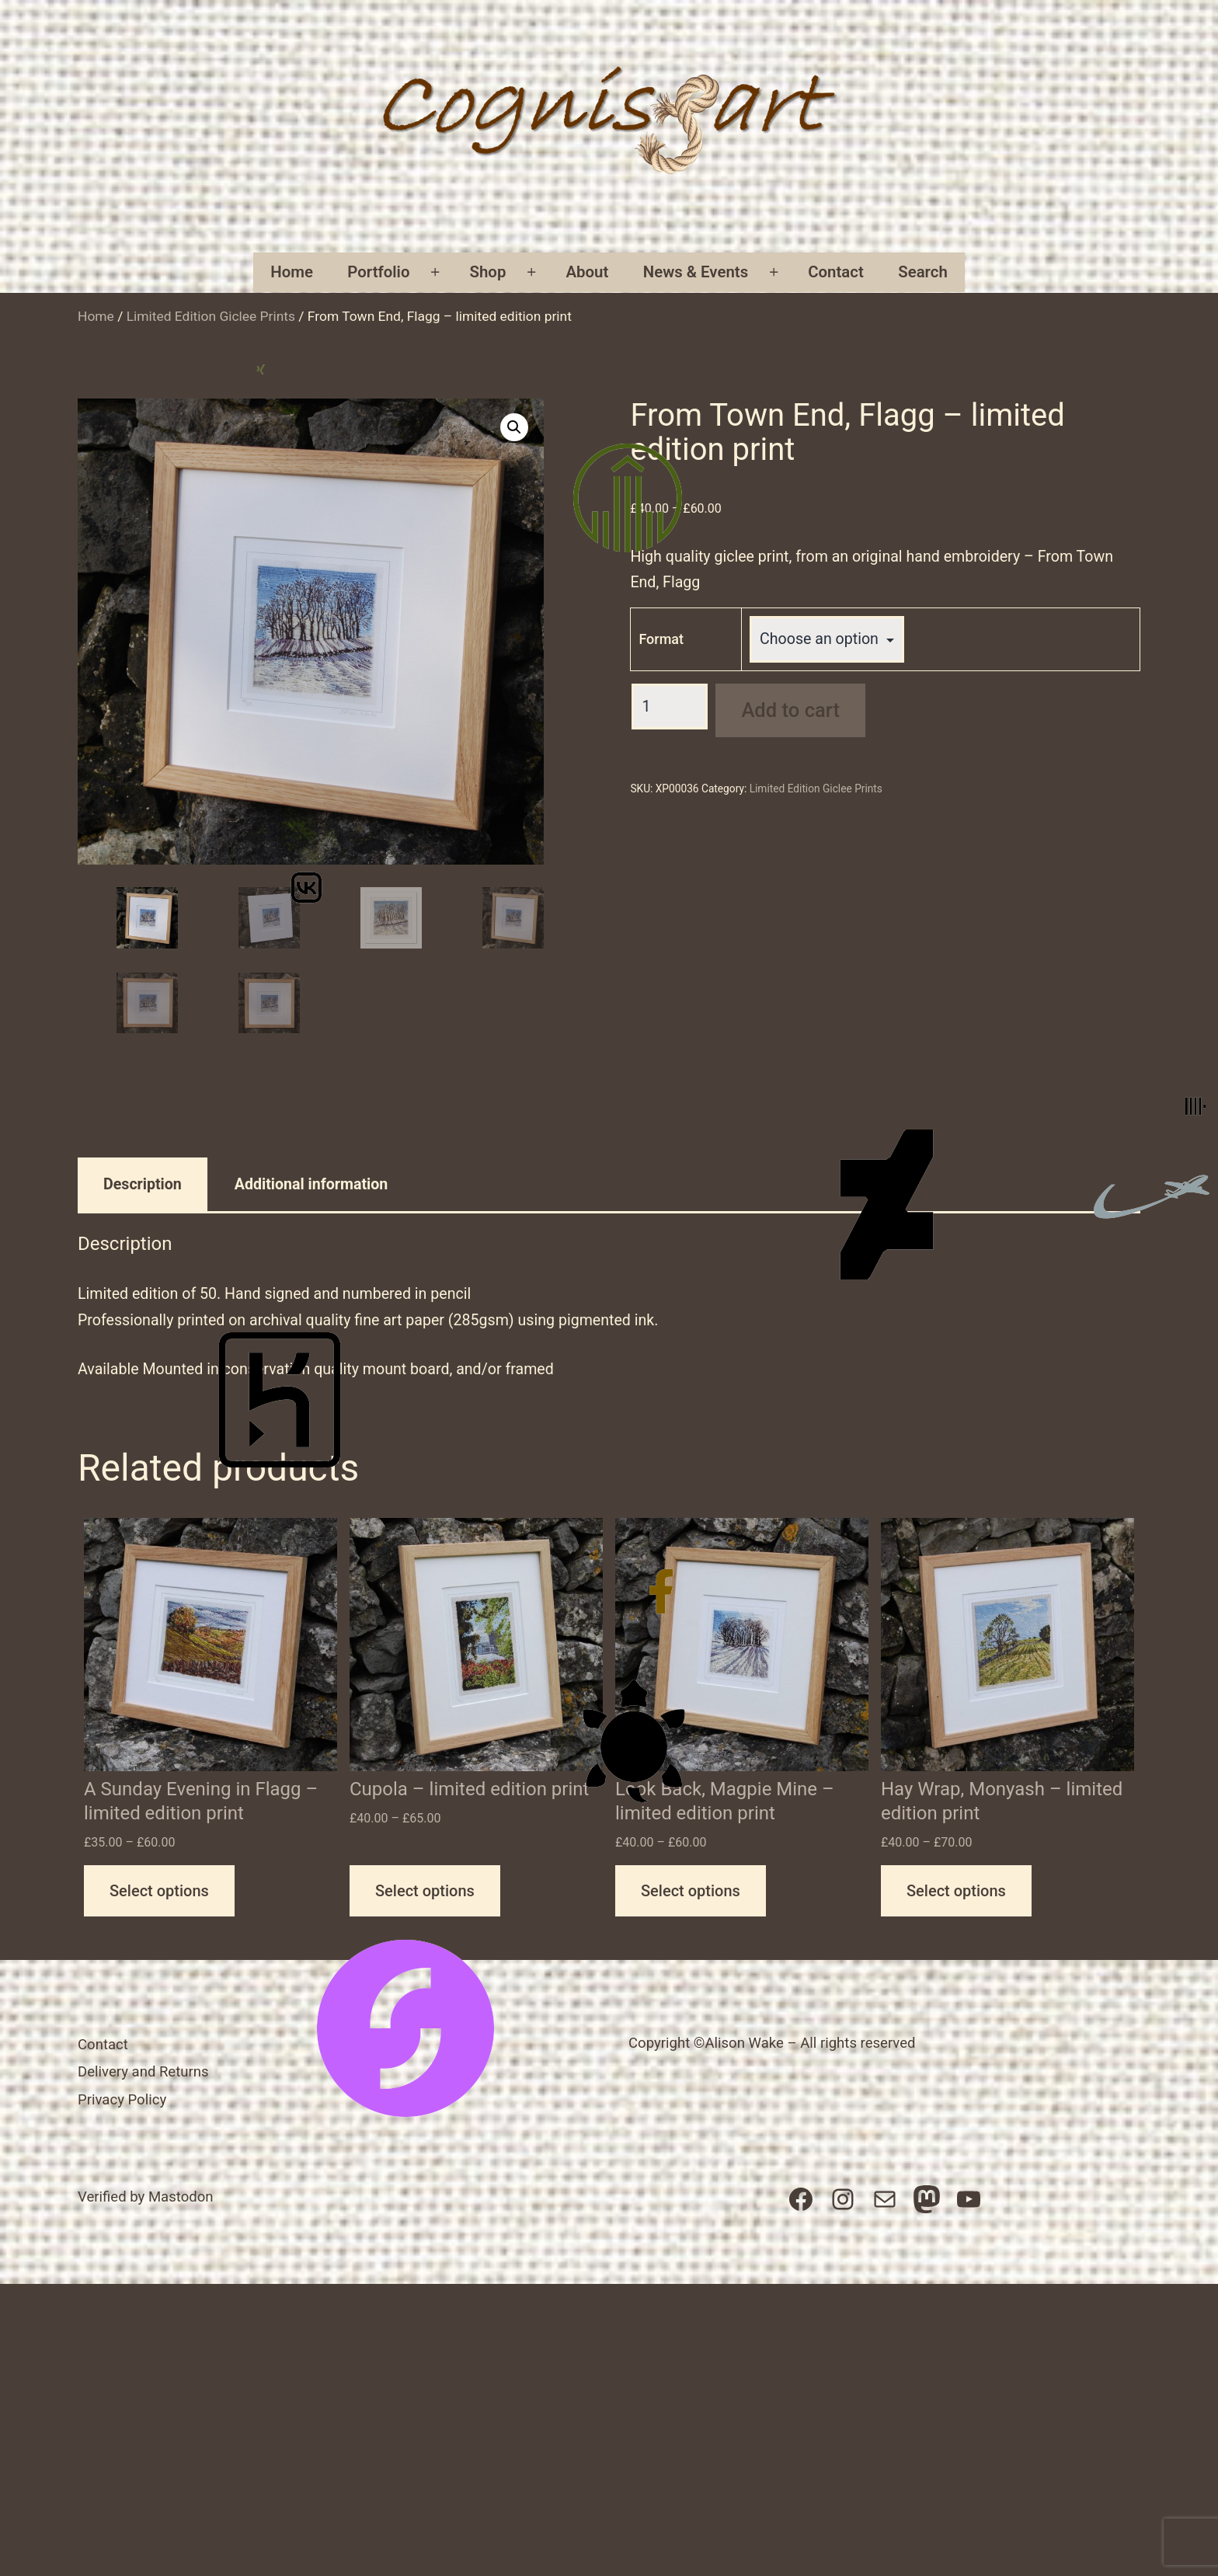  What do you see at coordinates (260, 369) in the screenshot?
I see `link to Xing professional network profile` at bounding box center [260, 369].